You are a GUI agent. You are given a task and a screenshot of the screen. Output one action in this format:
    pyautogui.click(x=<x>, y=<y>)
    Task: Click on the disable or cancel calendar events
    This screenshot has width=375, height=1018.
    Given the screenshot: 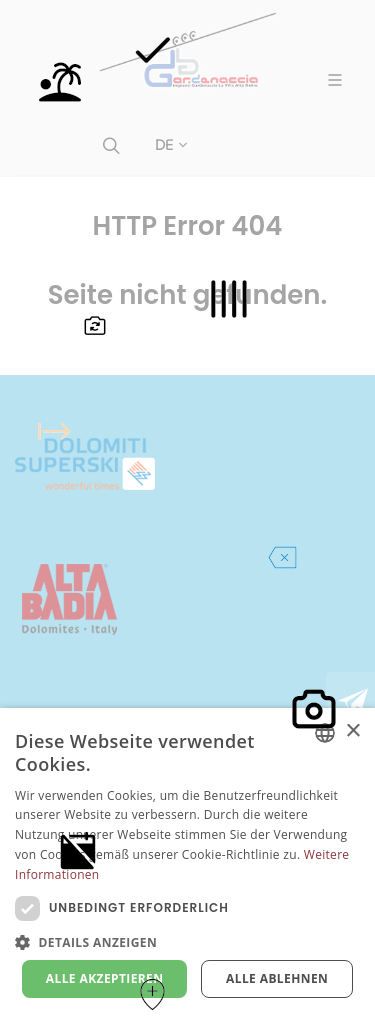 What is the action you would take?
    pyautogui.click(x=78, y=852)
    